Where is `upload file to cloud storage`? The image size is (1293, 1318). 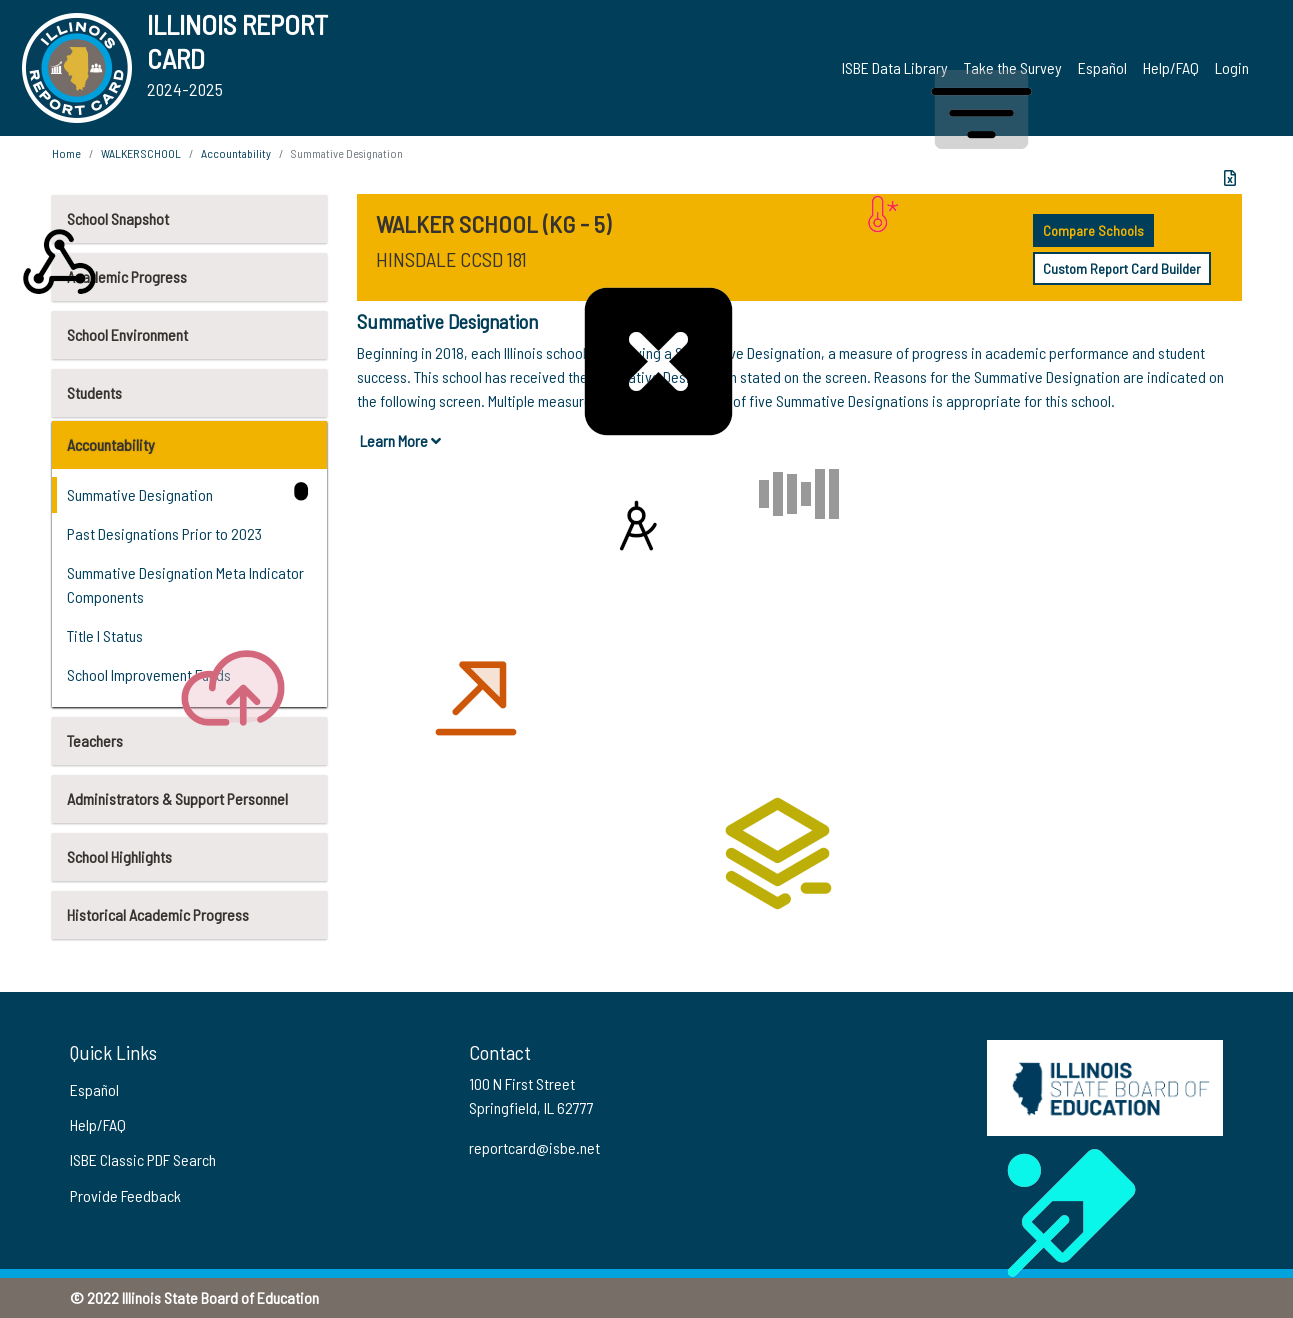 upload file to cloud storage is located at coordinates (233, 688).